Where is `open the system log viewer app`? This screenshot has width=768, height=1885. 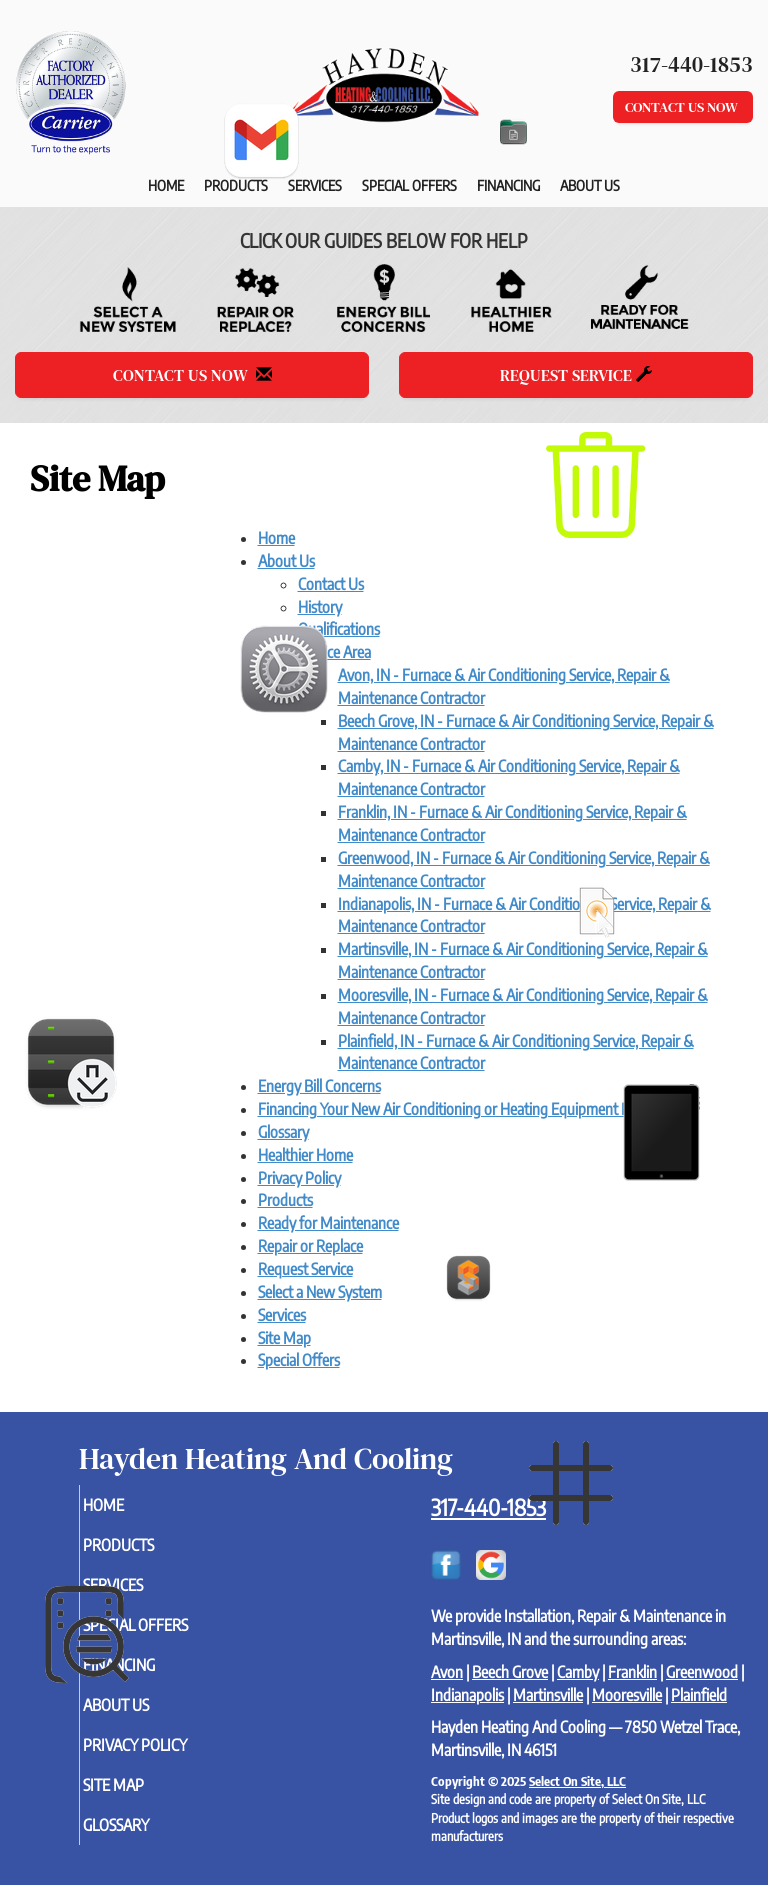 open the system log viewer app is located at coordinates (87, 1634).